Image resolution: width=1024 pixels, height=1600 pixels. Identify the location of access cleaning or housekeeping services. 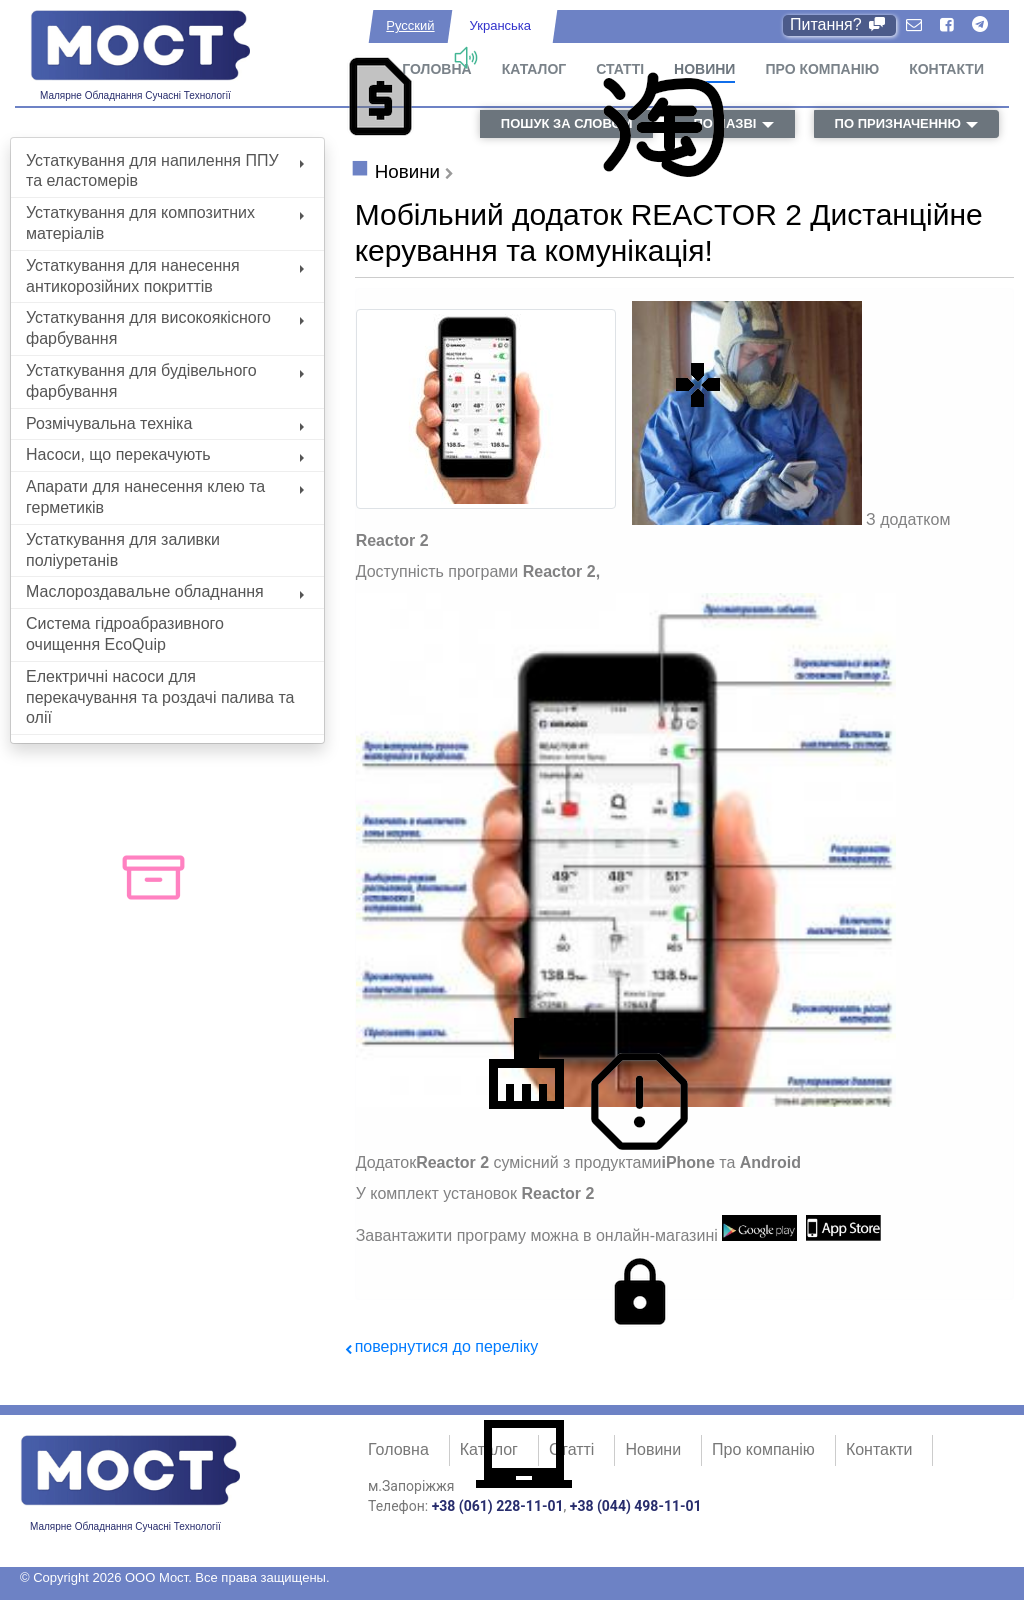
(526, 1063).